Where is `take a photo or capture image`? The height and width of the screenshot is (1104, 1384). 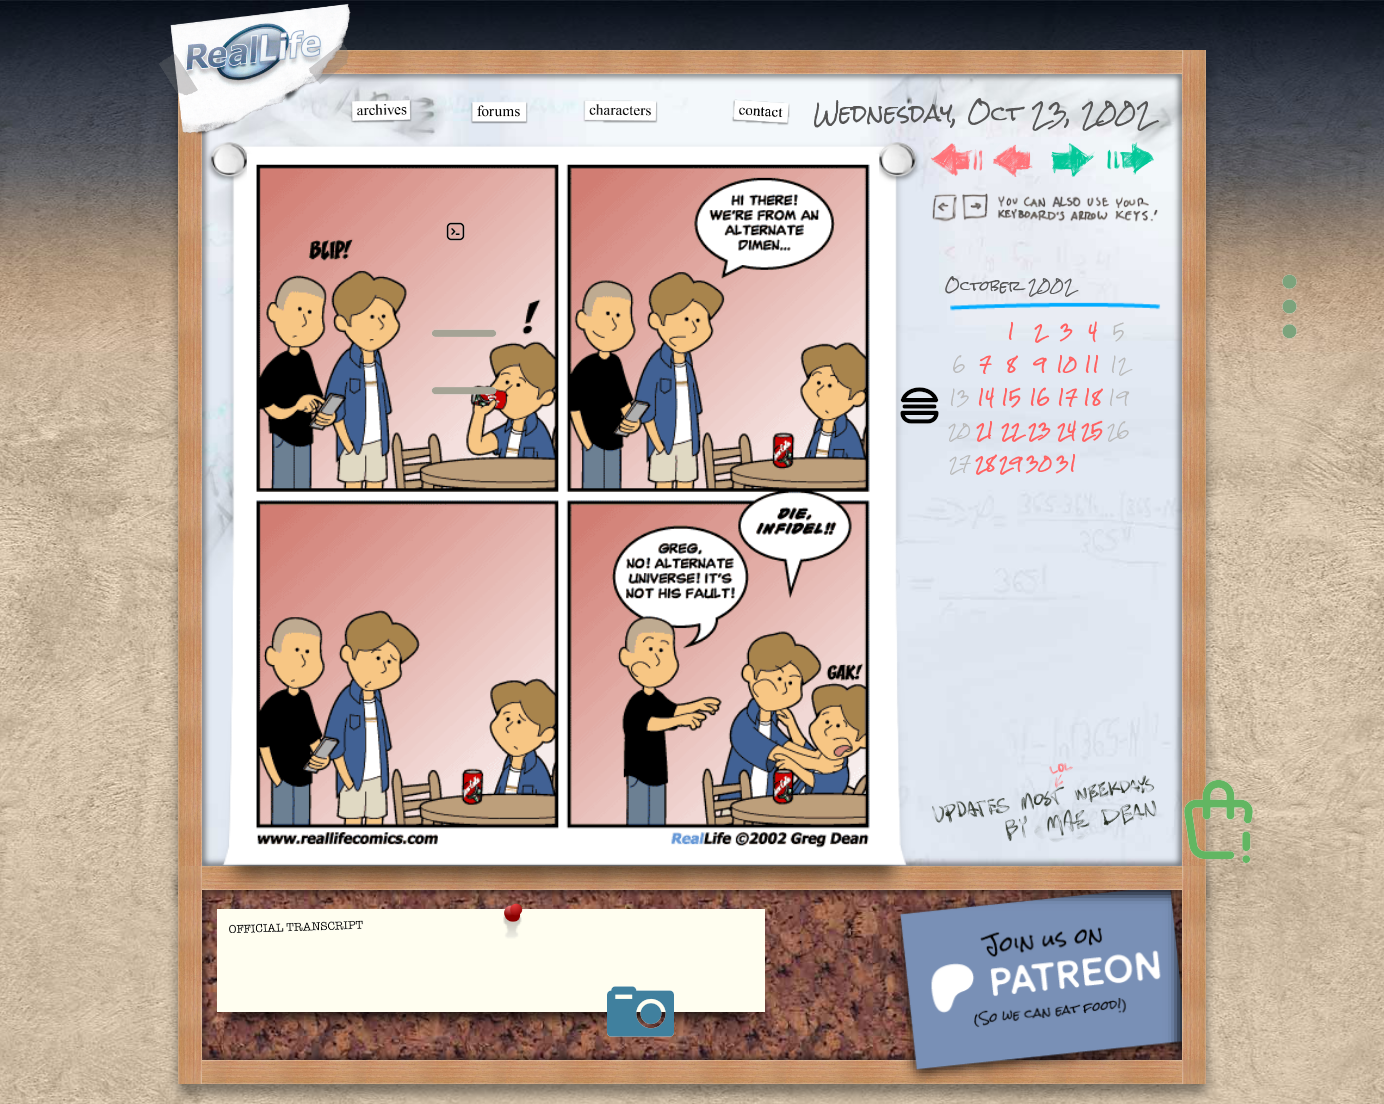
take a photo or capture image is located at coordinates (640, 1011).